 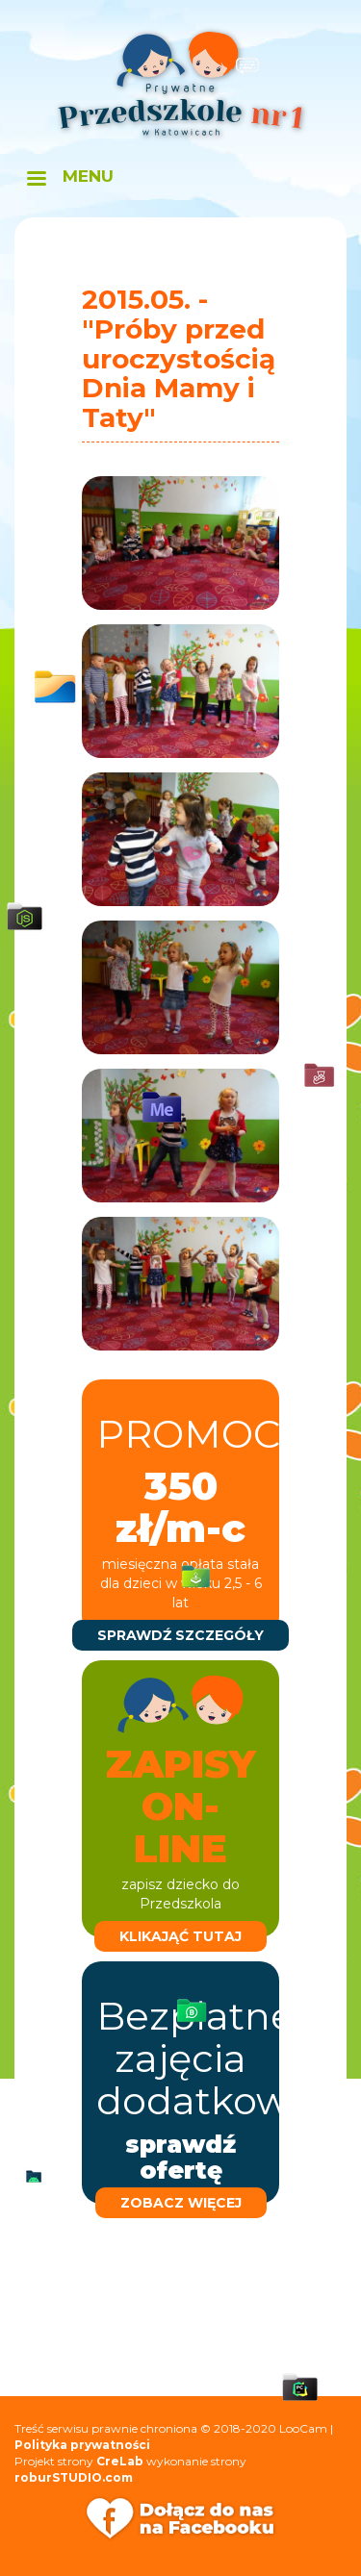 I want to click on open android files folder, so click(x=34, y=2177).